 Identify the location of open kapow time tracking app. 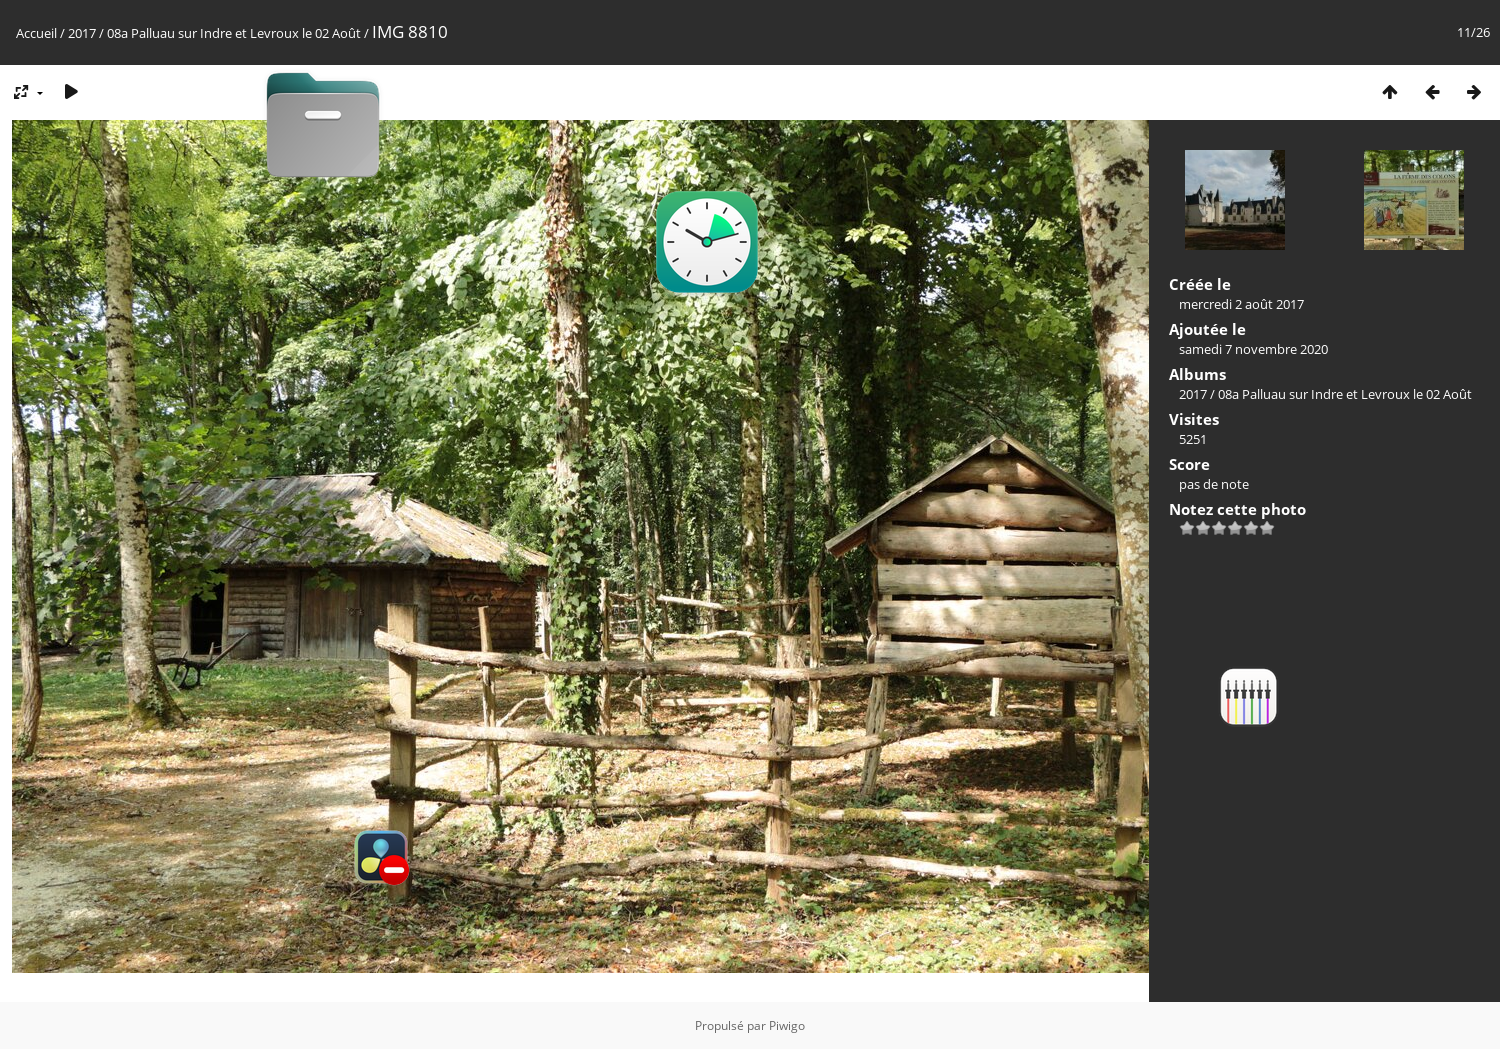
(707, 242).